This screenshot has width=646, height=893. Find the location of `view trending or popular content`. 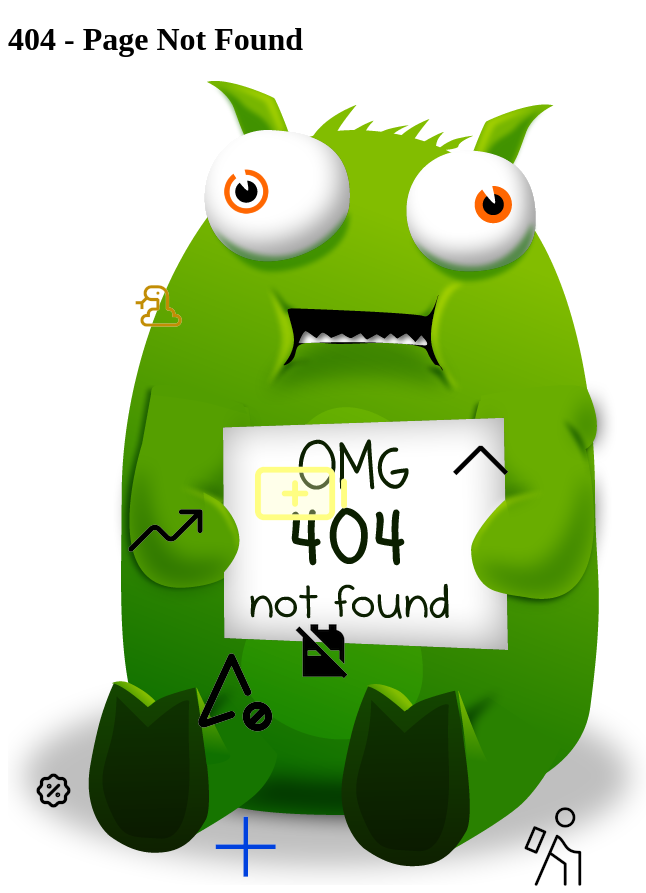

view trending or popular content is located at coordinates (165, 530).